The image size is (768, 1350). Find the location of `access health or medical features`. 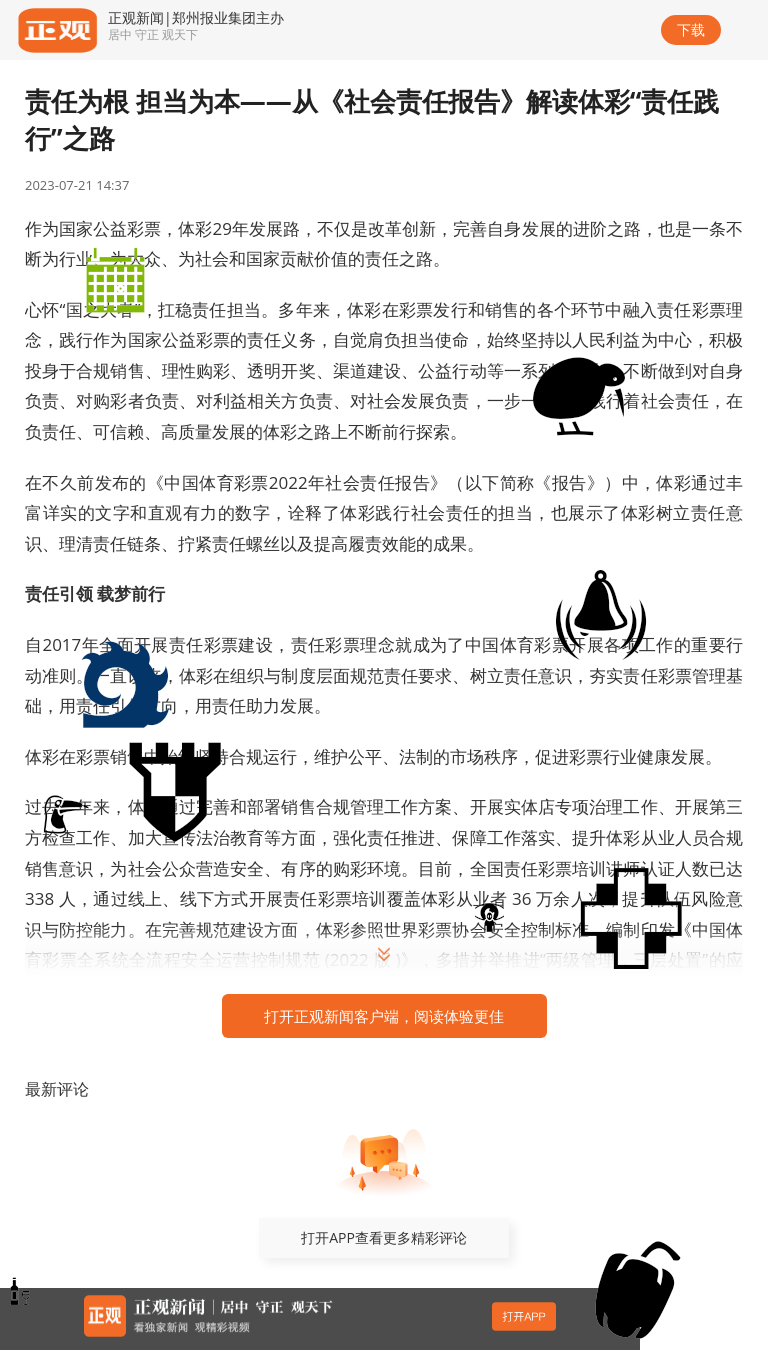

access health or medical features is located at coordinates (631, 917).